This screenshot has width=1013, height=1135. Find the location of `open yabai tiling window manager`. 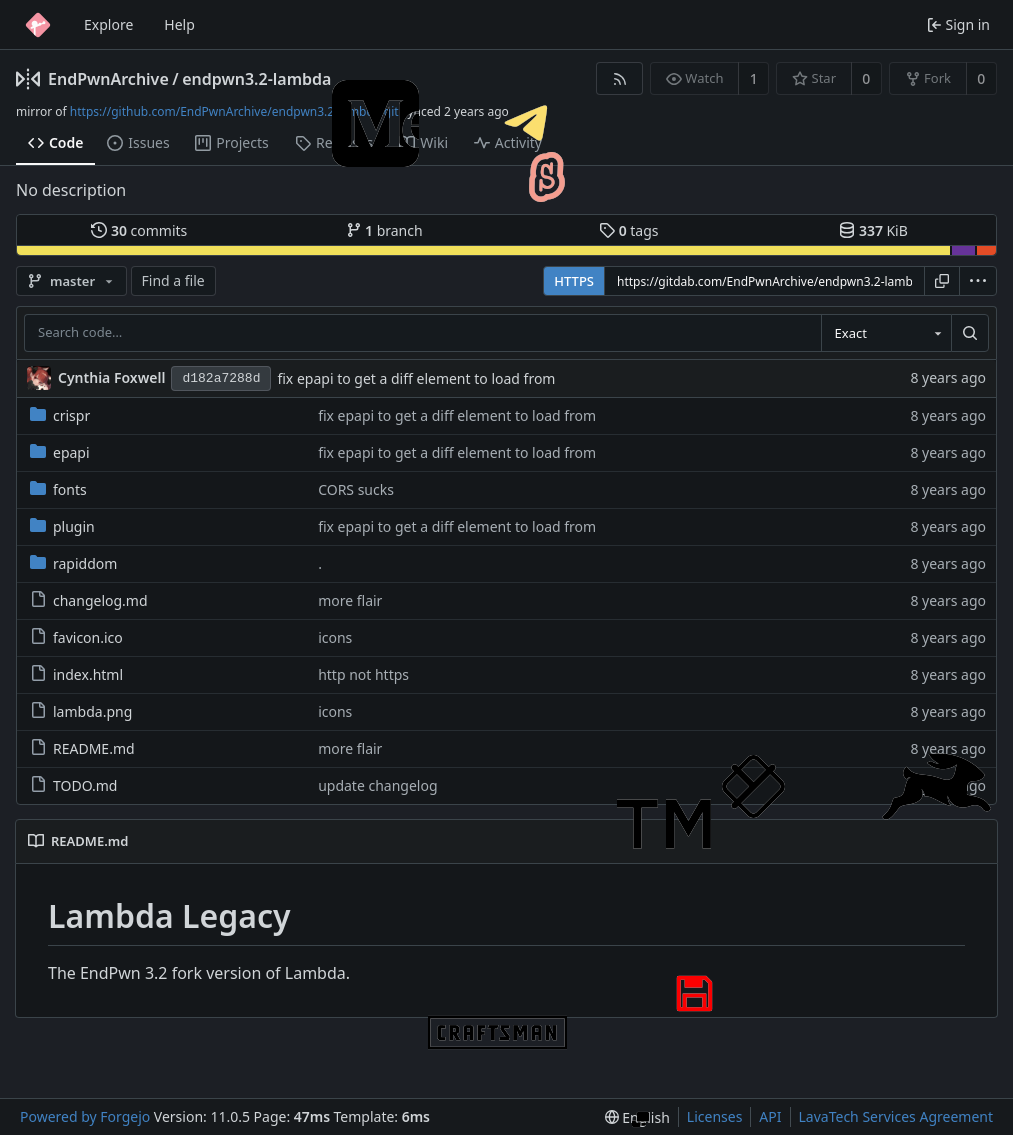

open yabai tiling window manager is located at coordinates (753, 786).